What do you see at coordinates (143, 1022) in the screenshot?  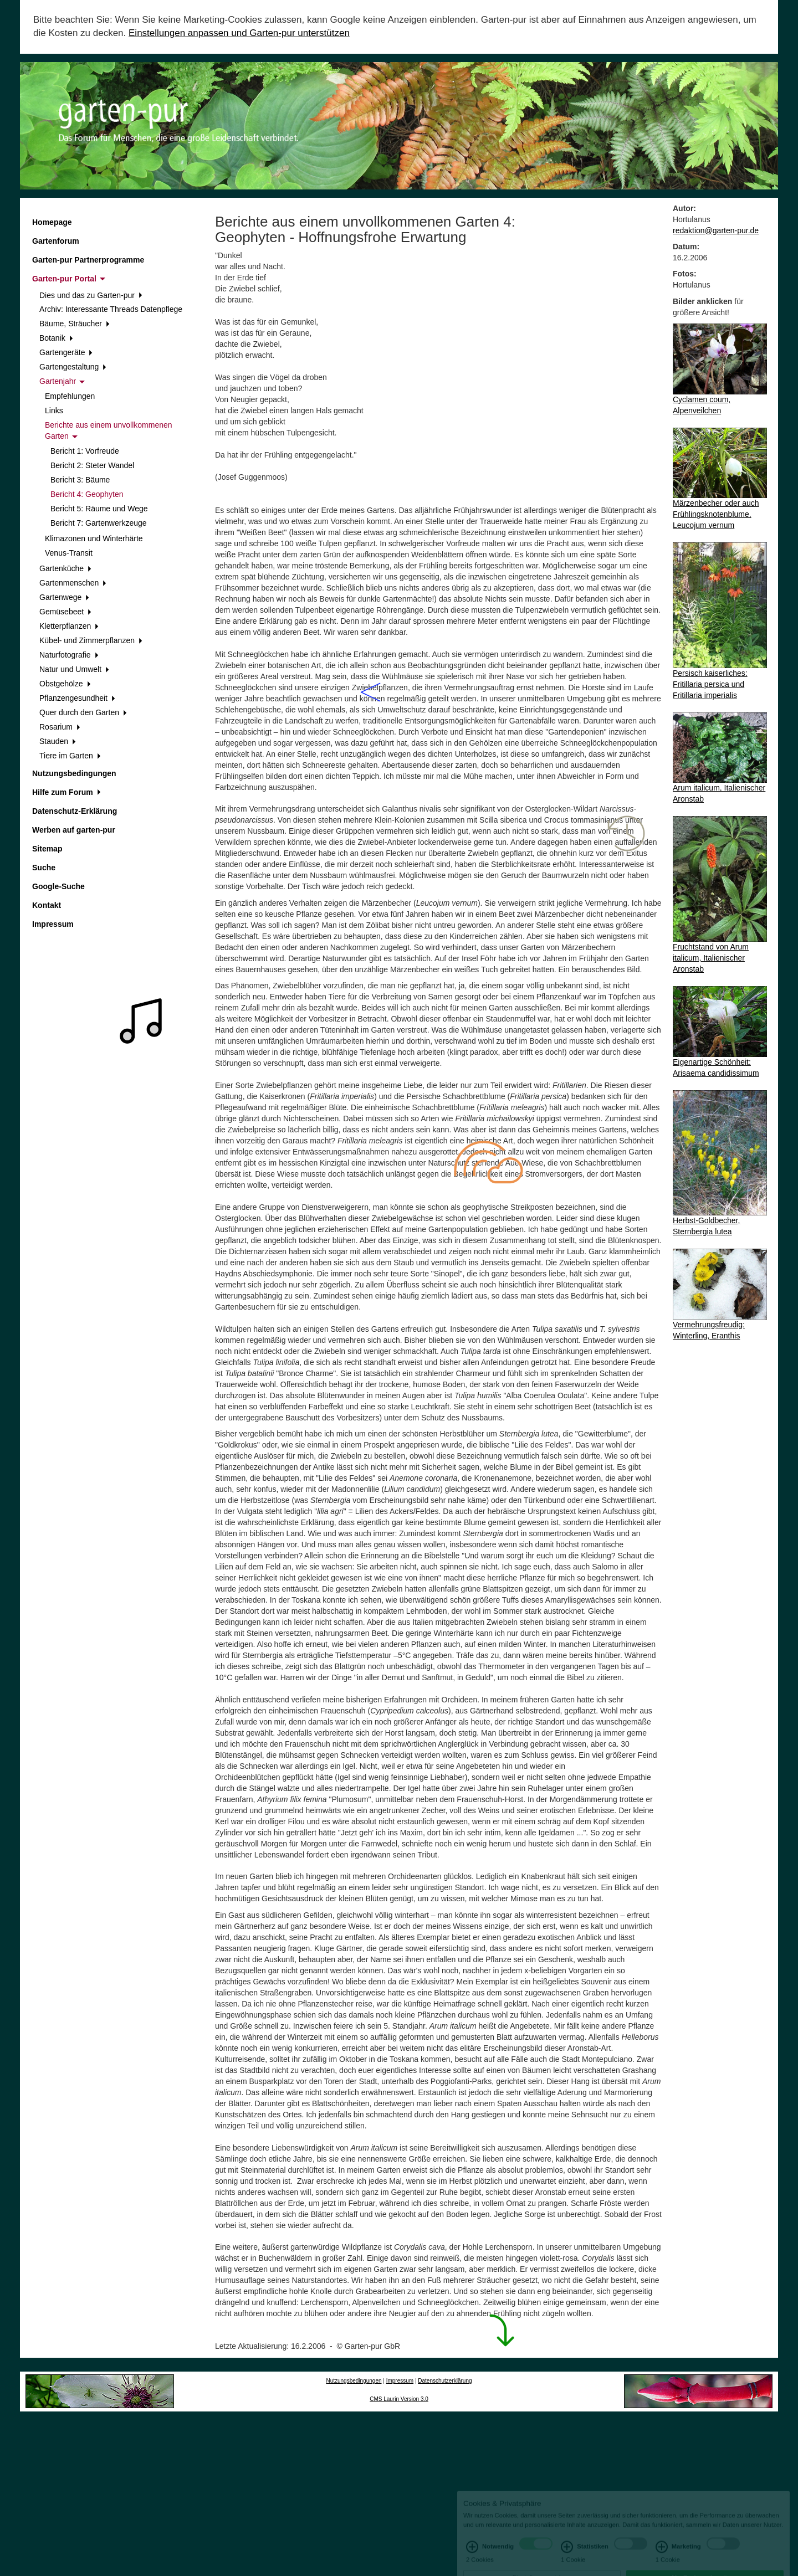 I see `access music library or audio files` at bounding box center [143, 1022].